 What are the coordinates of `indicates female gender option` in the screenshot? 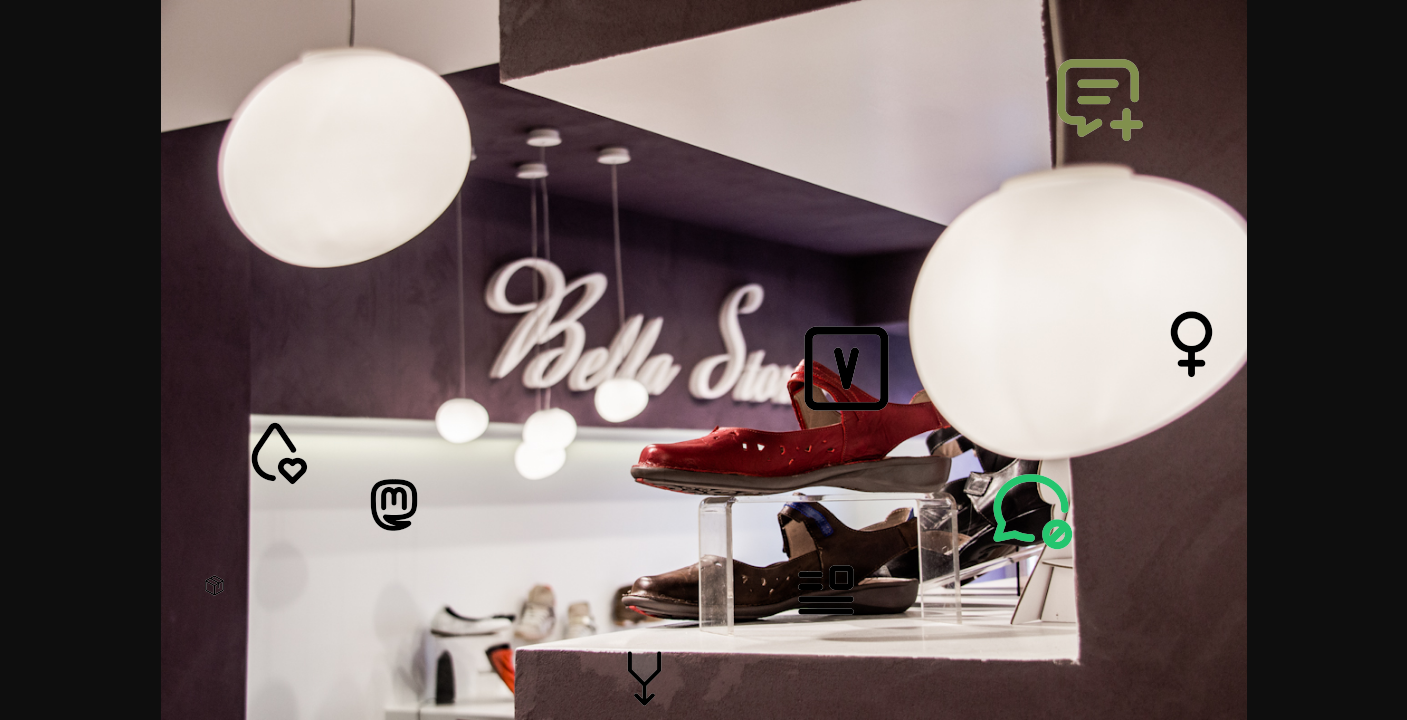 It's located at (1191, 342).